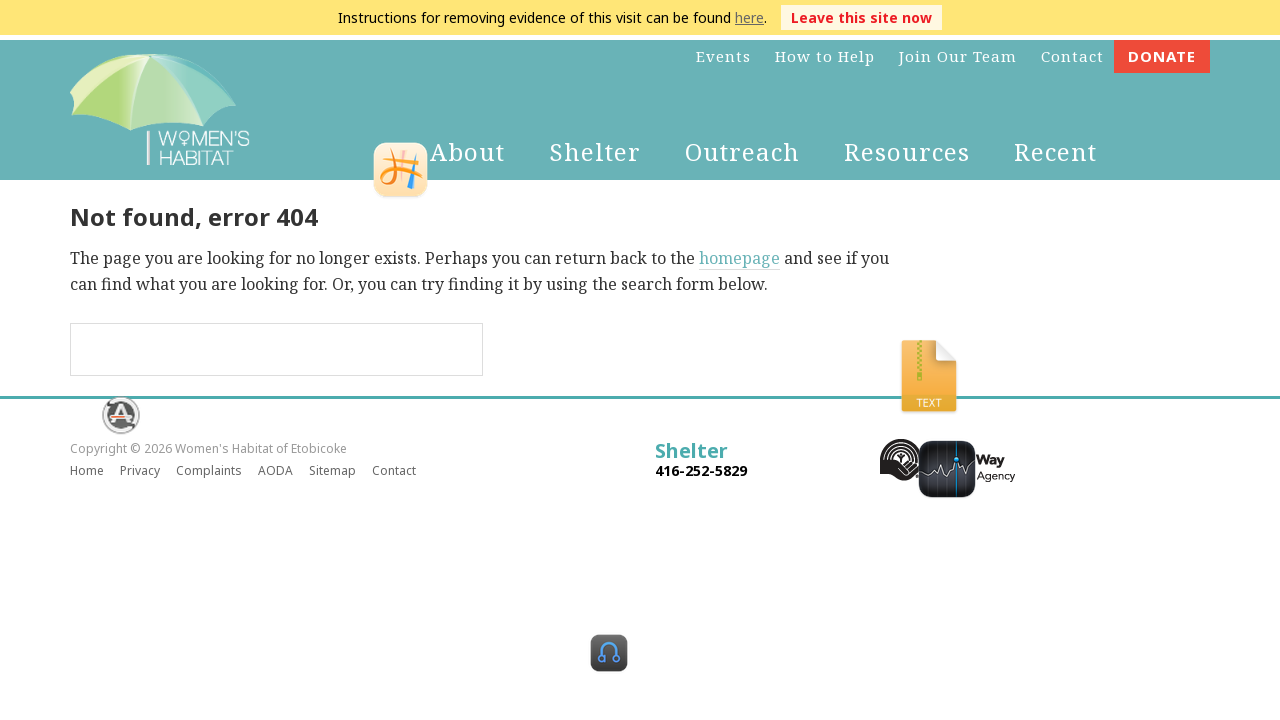 Image resolution: width=1280 pixels, height=720 pixels. What do you see at coordinates (121, 415) in the screenshot?
I see `open the software update manager` at bounding box center [121, 415].